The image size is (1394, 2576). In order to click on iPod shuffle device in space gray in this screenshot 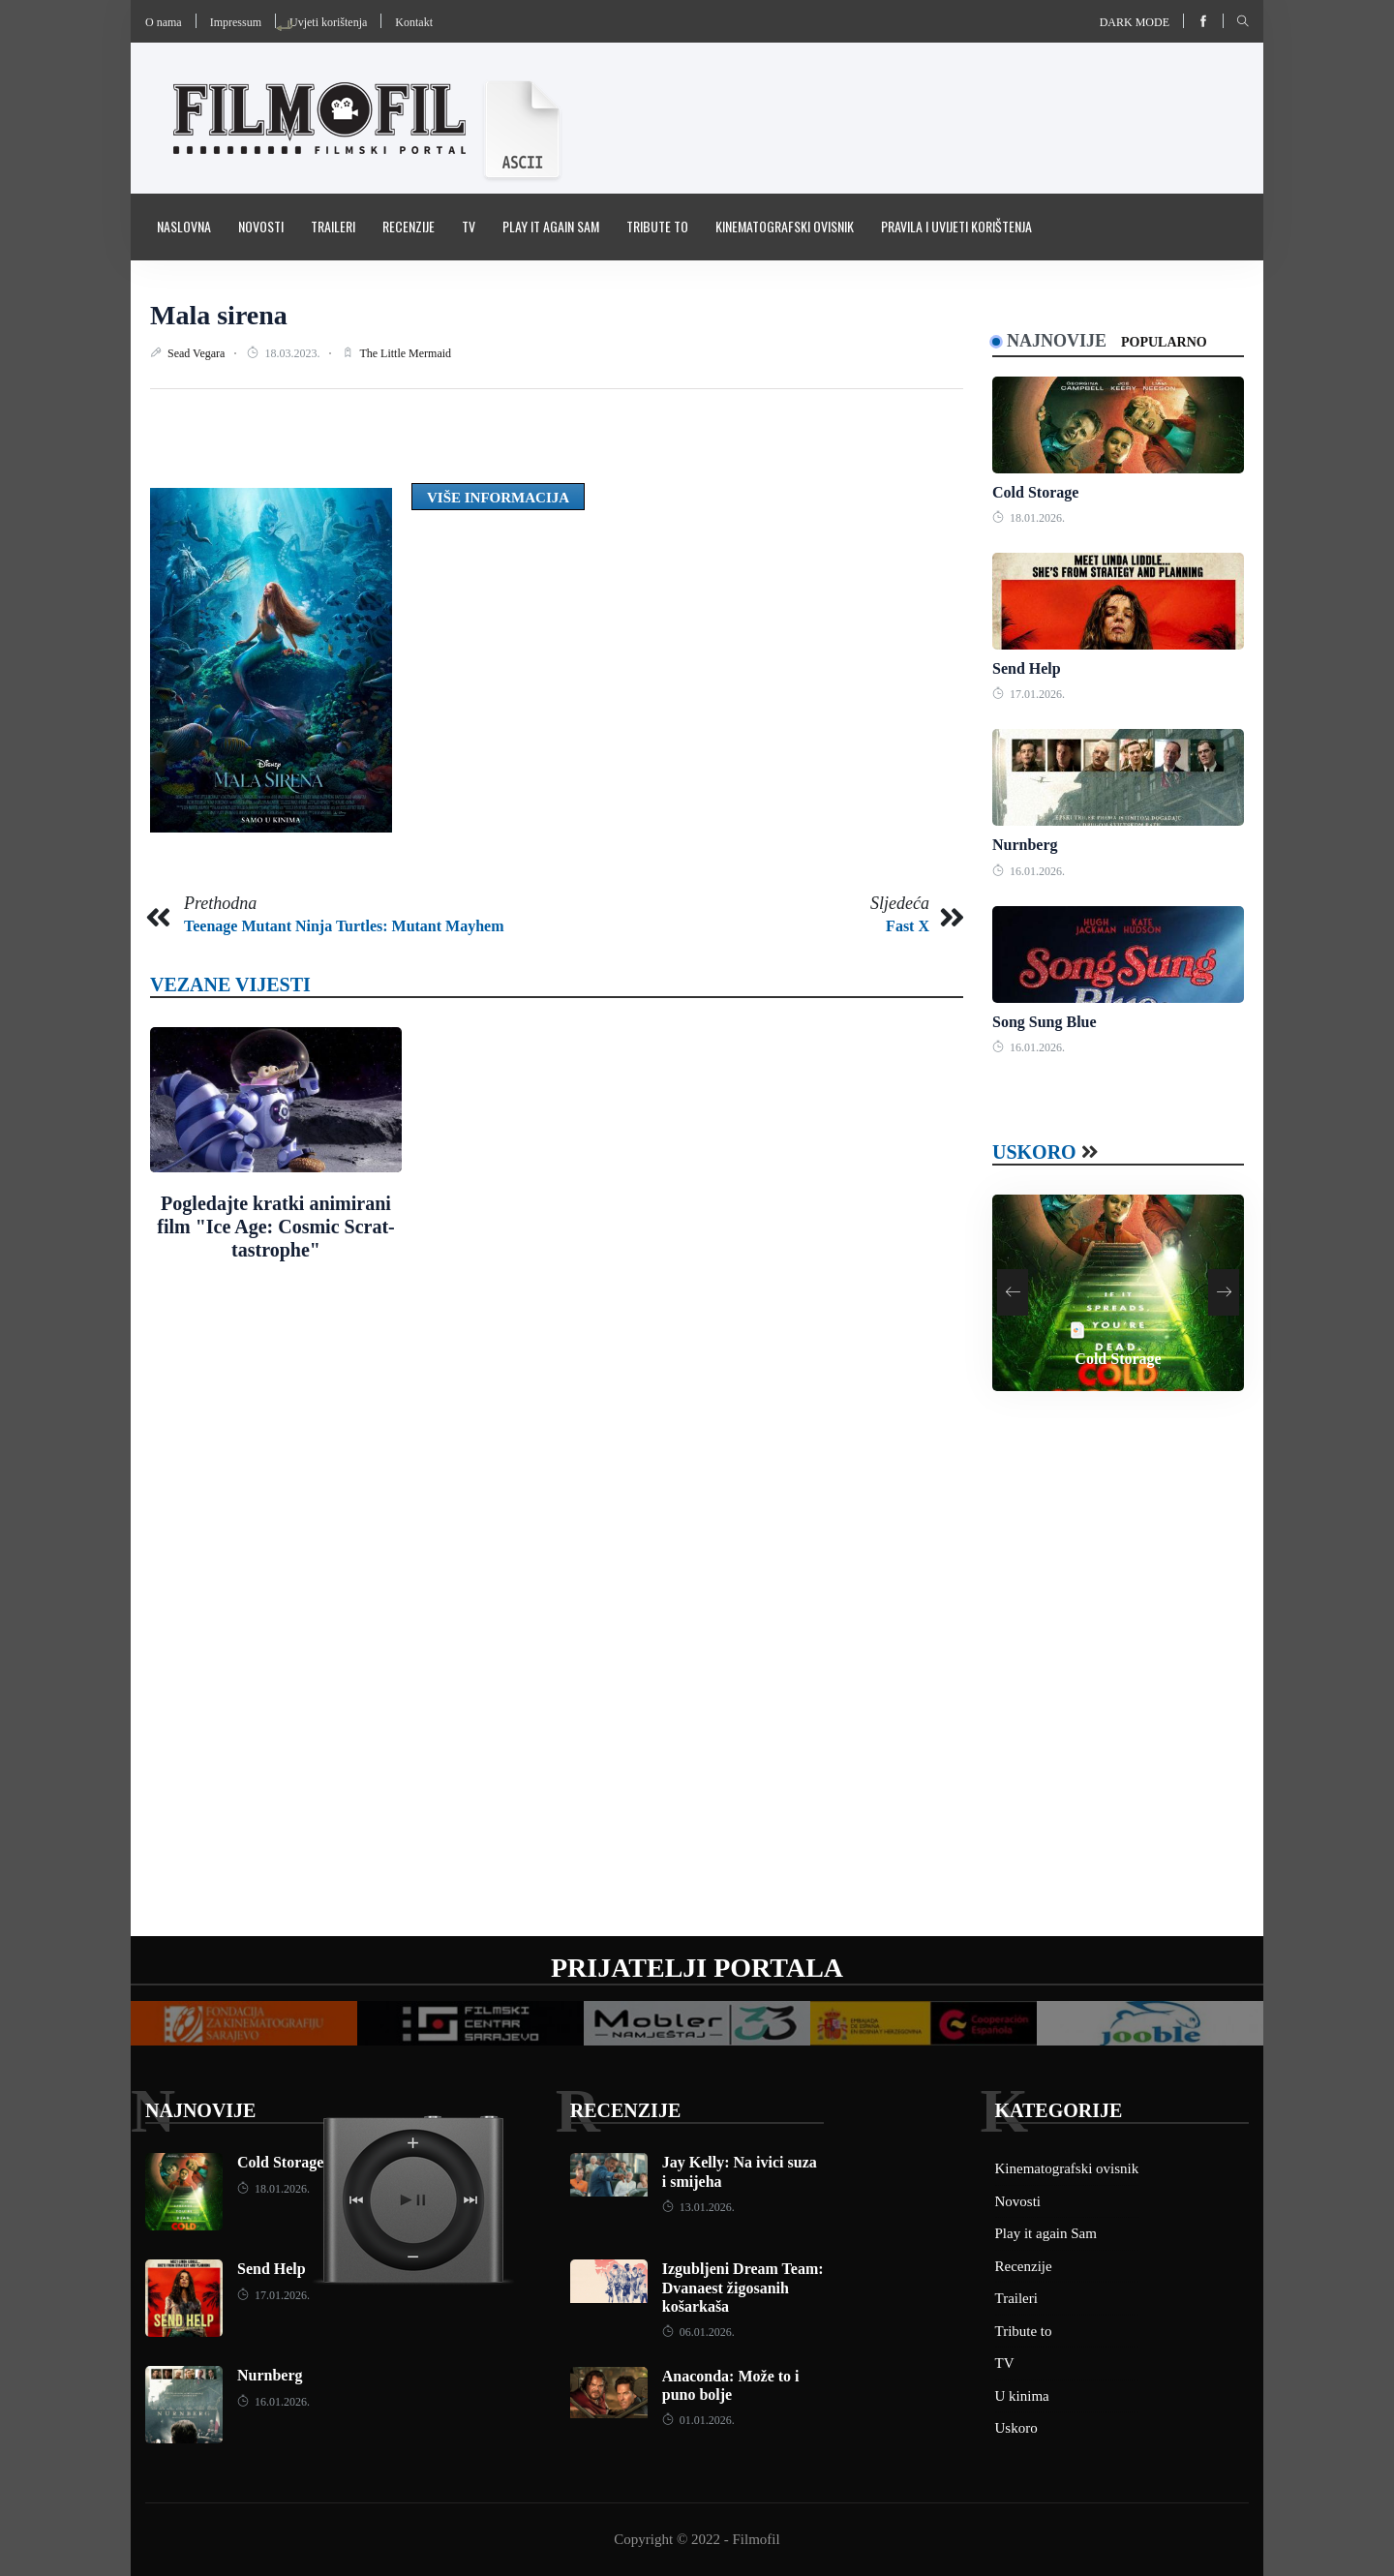, I will do `click(413, 2199)`.